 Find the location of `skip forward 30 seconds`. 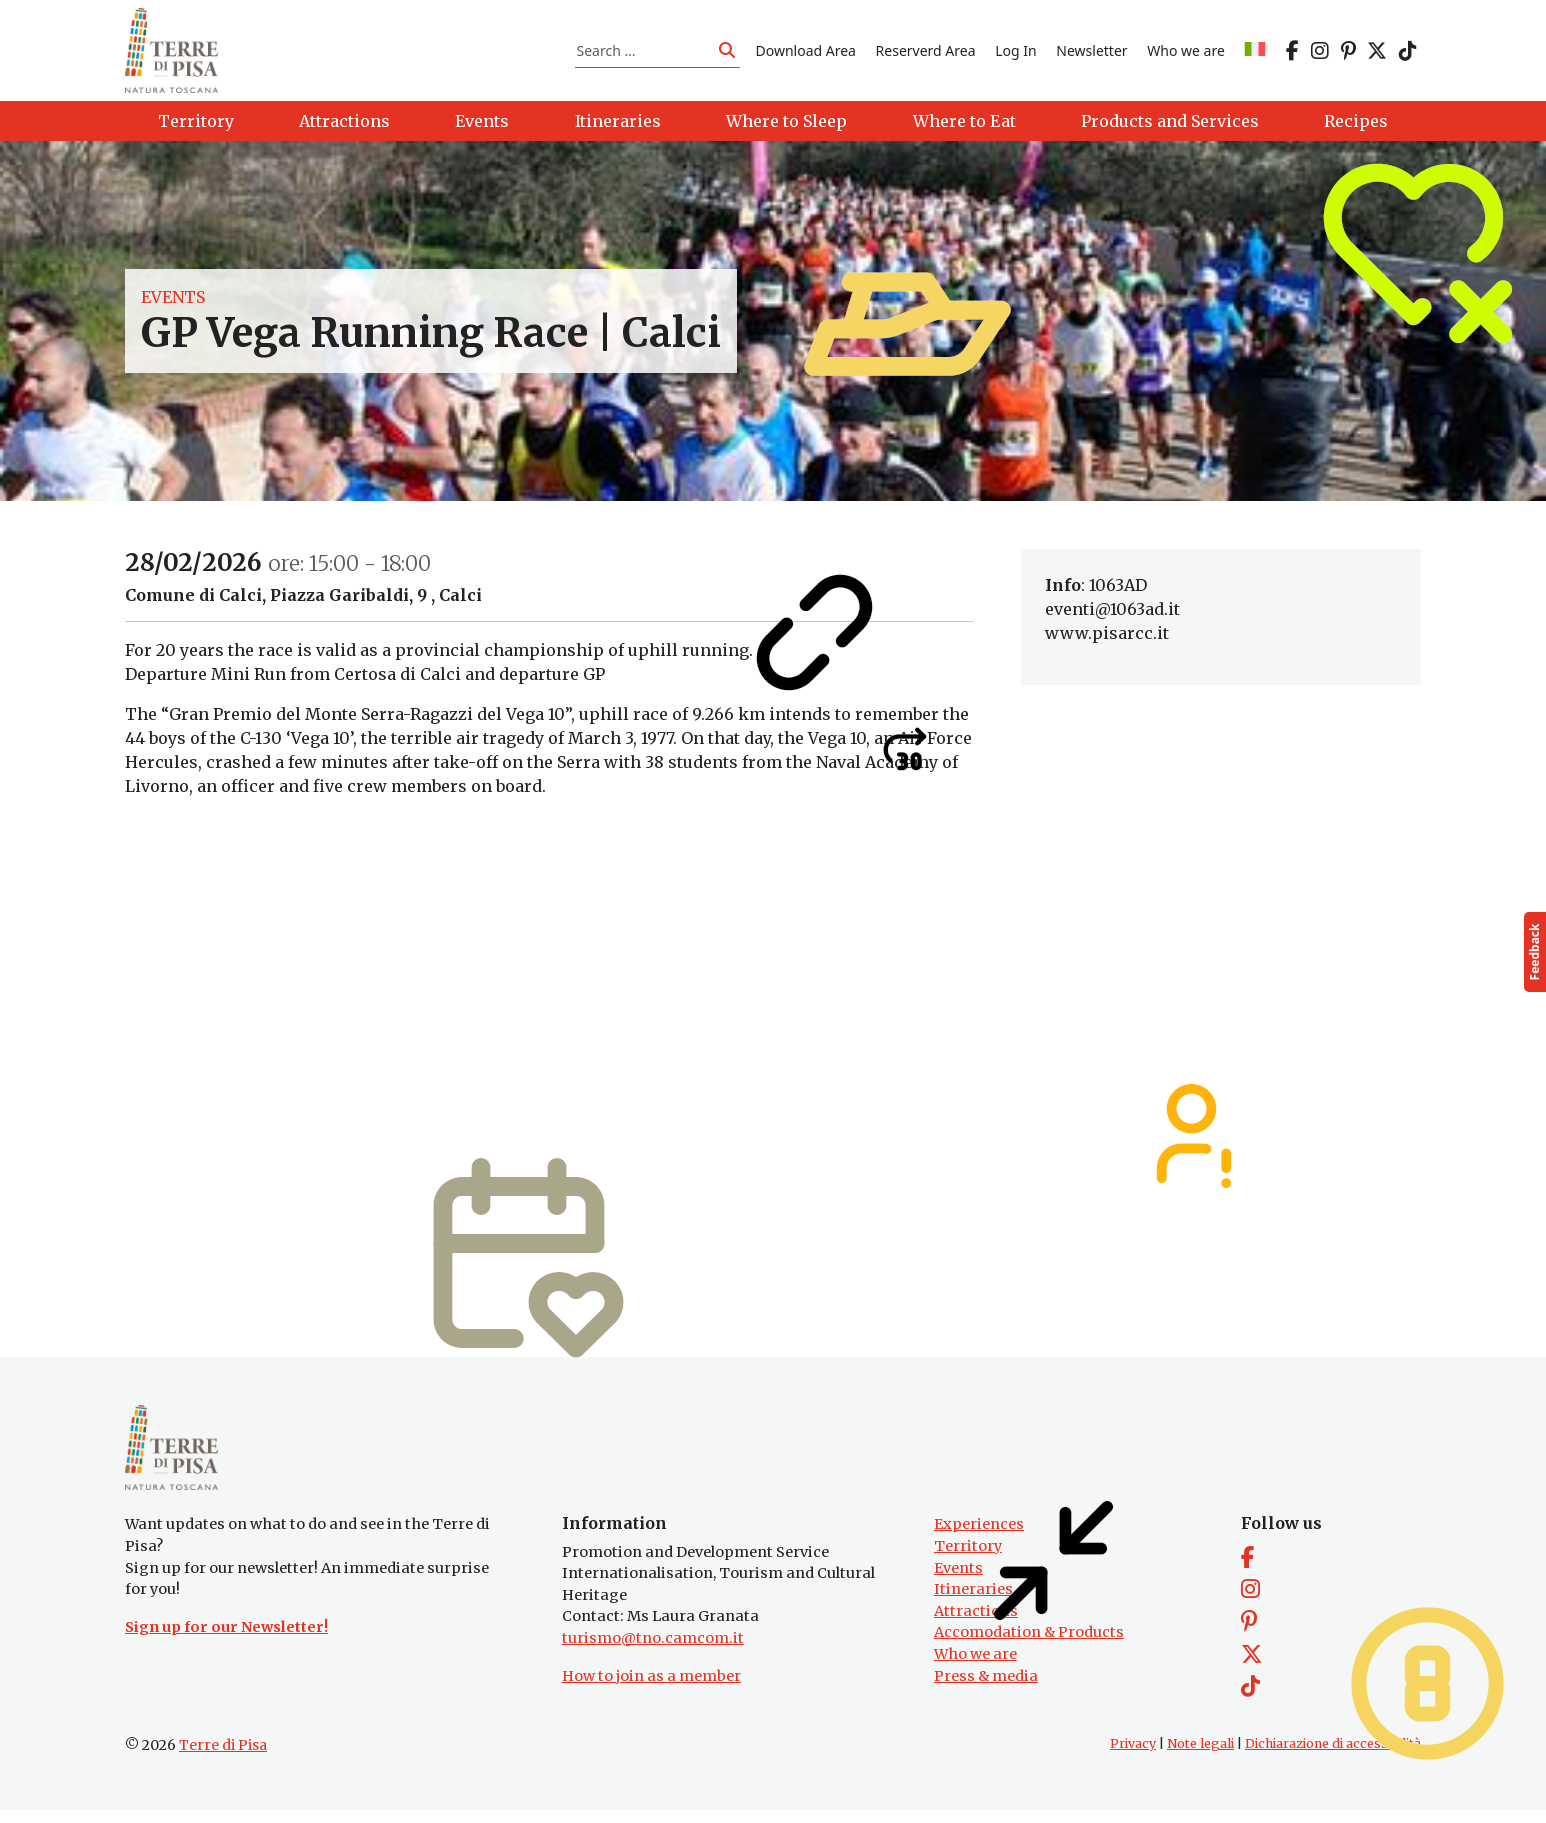

skip forward 30 seconds is located at coordinates (906, 750).